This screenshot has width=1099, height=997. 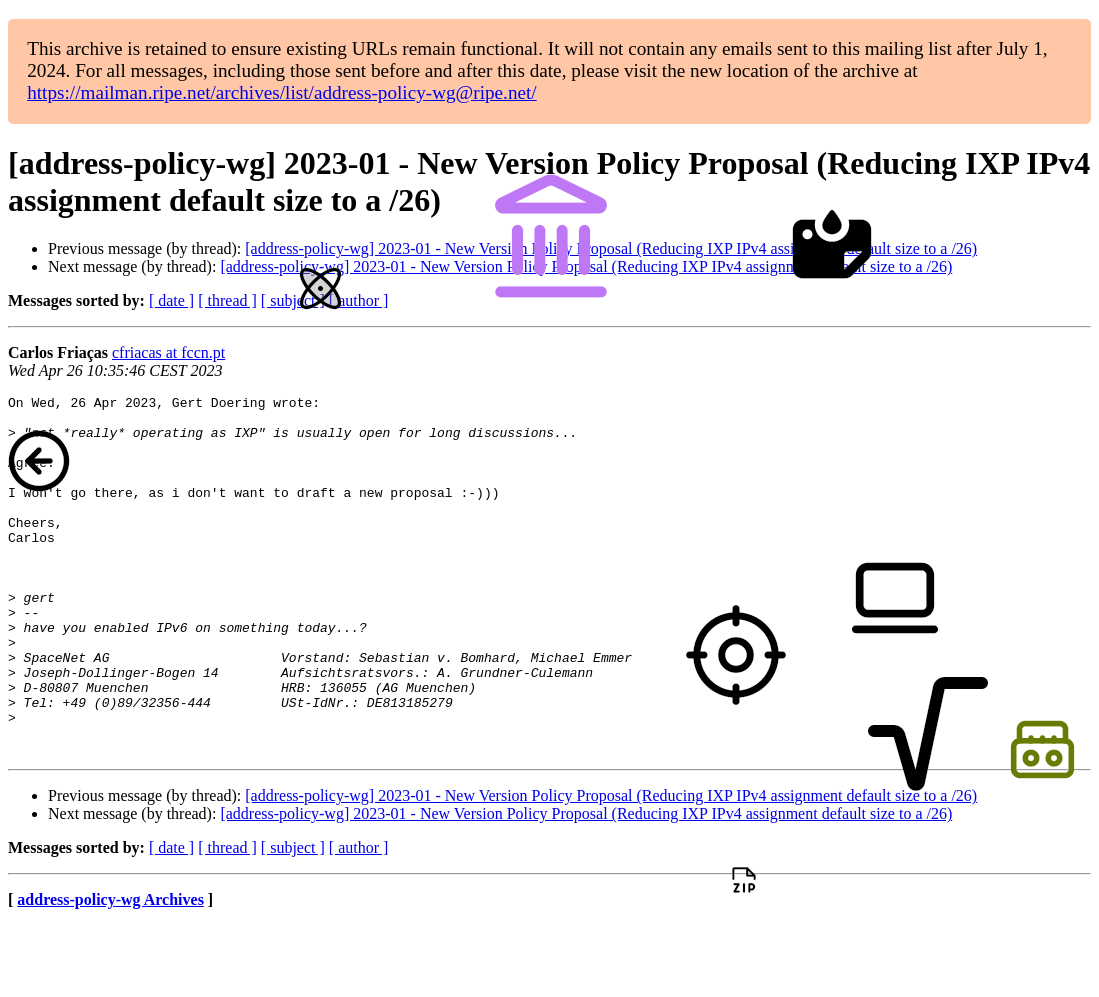 I want to click on center map on current location, so click(x=736, y=655).